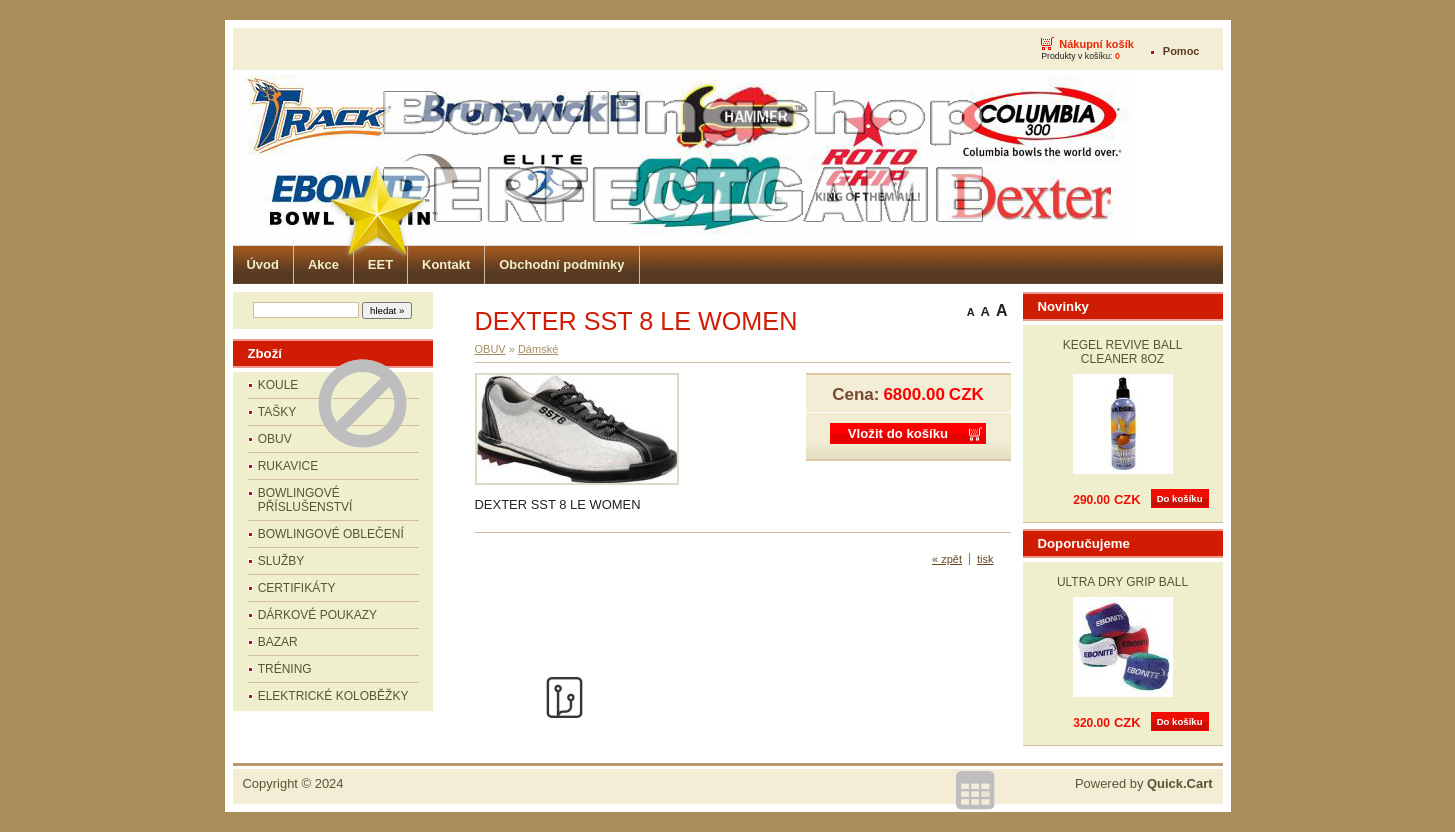 The height and width of the screenshot is (832, 1455). What do you see at coordinates (976, 791) in the screenshot?
I see `indicates a calendar file type` at bounding box center [976, 791].